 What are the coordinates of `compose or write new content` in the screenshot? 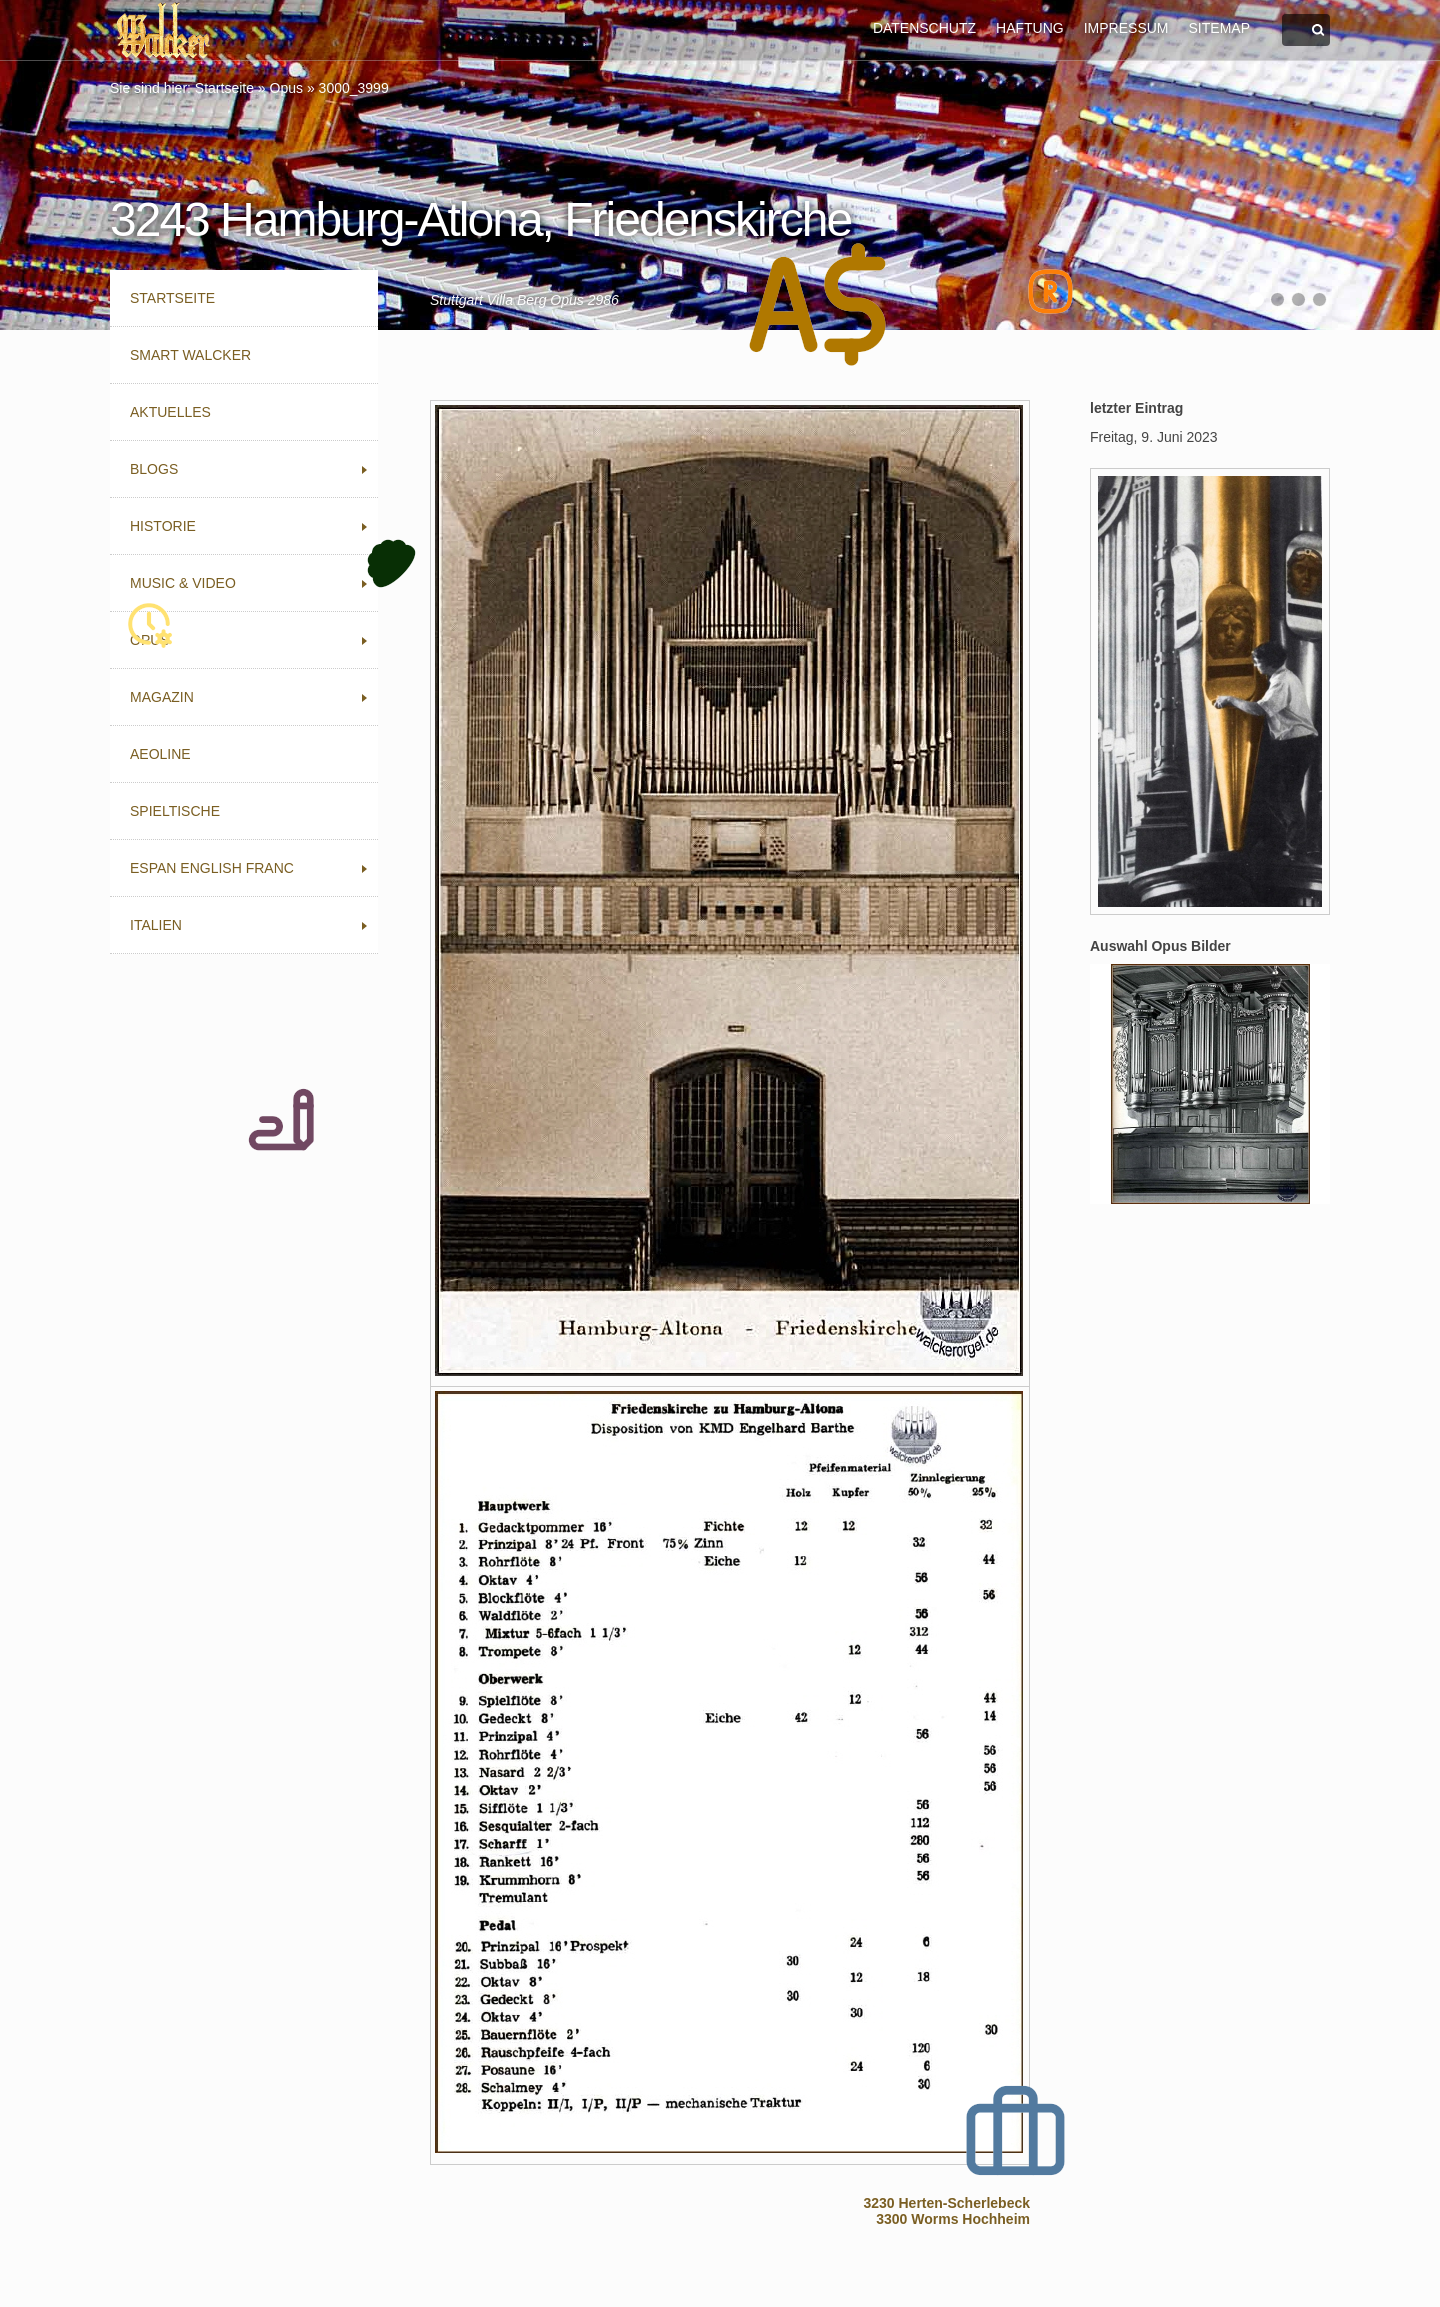 It's located at (283, 1123).